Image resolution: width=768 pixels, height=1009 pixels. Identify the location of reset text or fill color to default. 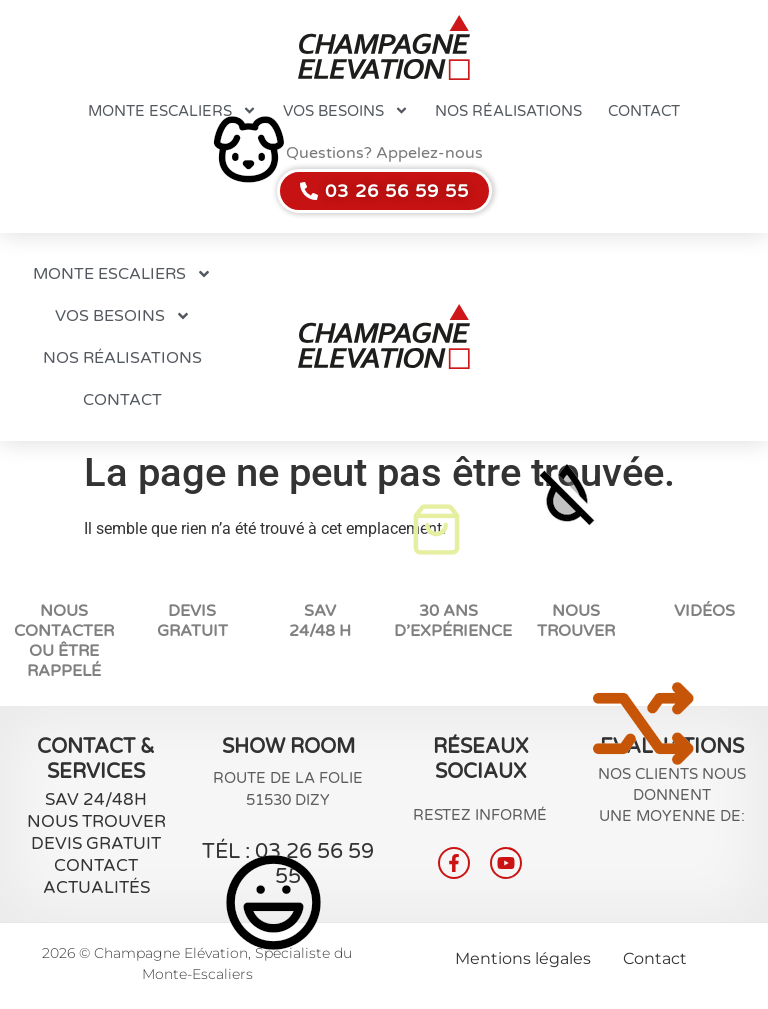
(567, 494).